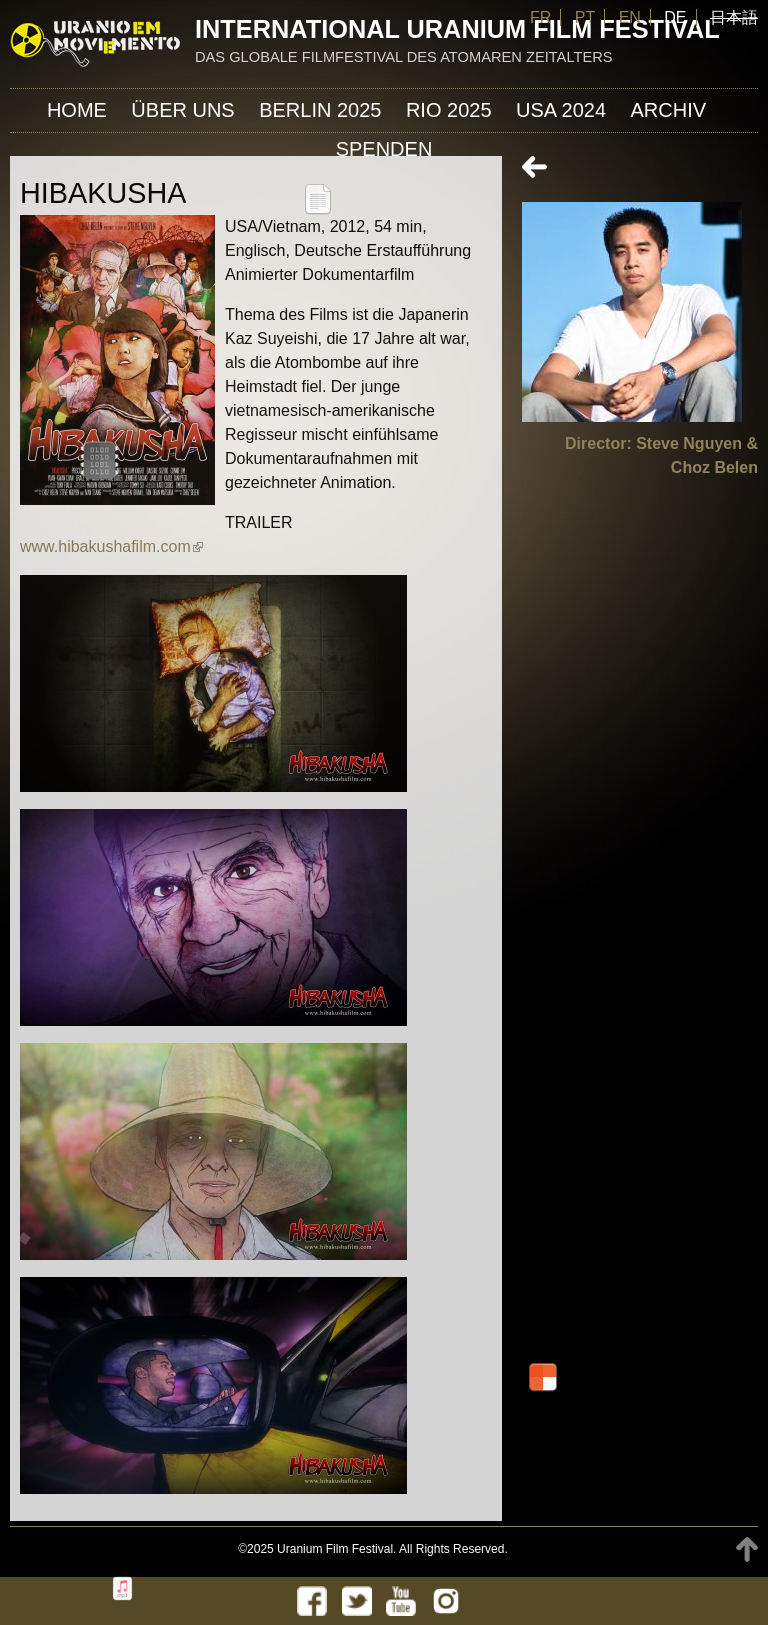 The width and height of the screenshot is (768, 1625). I want to click on open a text document, so click(318, 199).